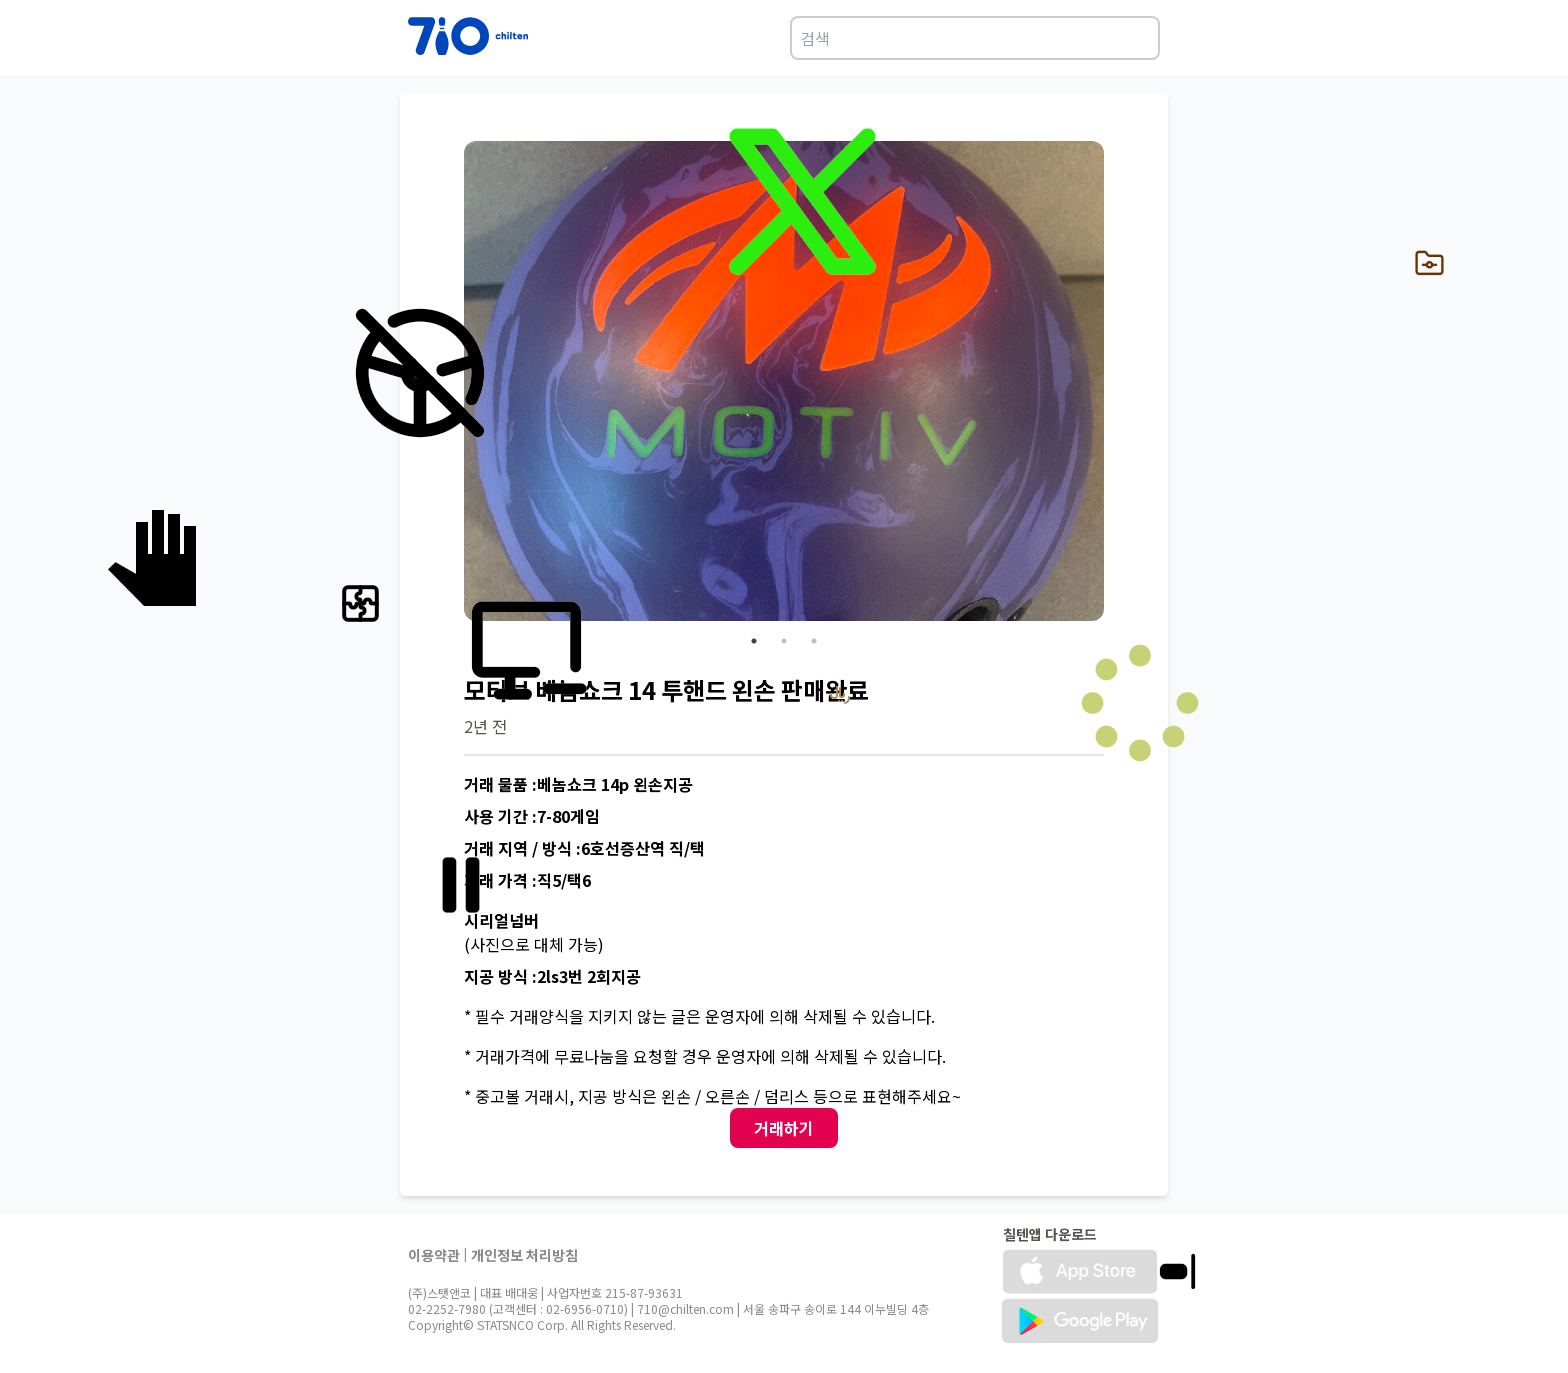  Describe the element at coordinates (1140, 703) in the screenshot. I see `indicates content is loading` at that location.